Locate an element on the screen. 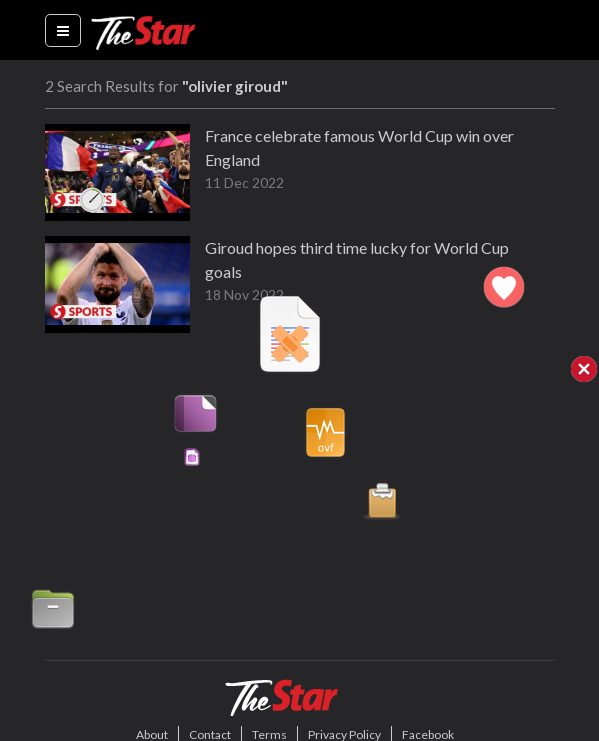 The width and height of the screenshot is (599, 741). open sysprof system profiler application is located at coordinates (92, 200).